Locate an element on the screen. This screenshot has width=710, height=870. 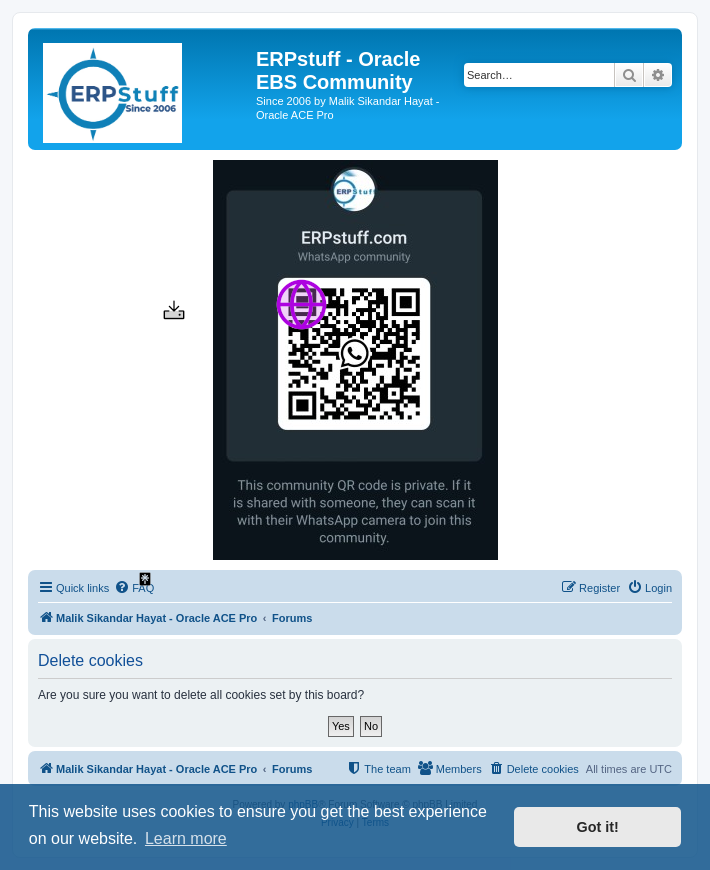
download a file to your device is located at coordinates (174, 311).